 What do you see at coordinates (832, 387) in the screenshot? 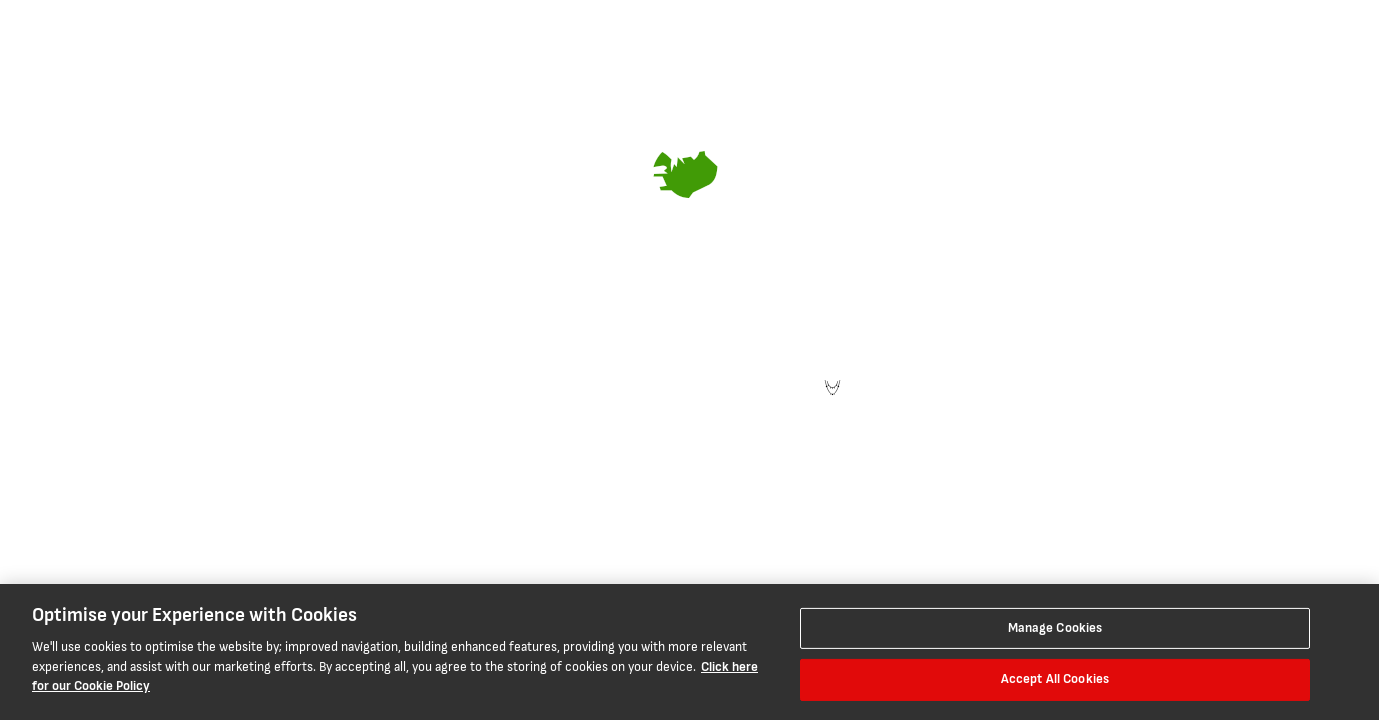
I see `view jewelry or accessories in inventory` at bounding box center [832, 387].